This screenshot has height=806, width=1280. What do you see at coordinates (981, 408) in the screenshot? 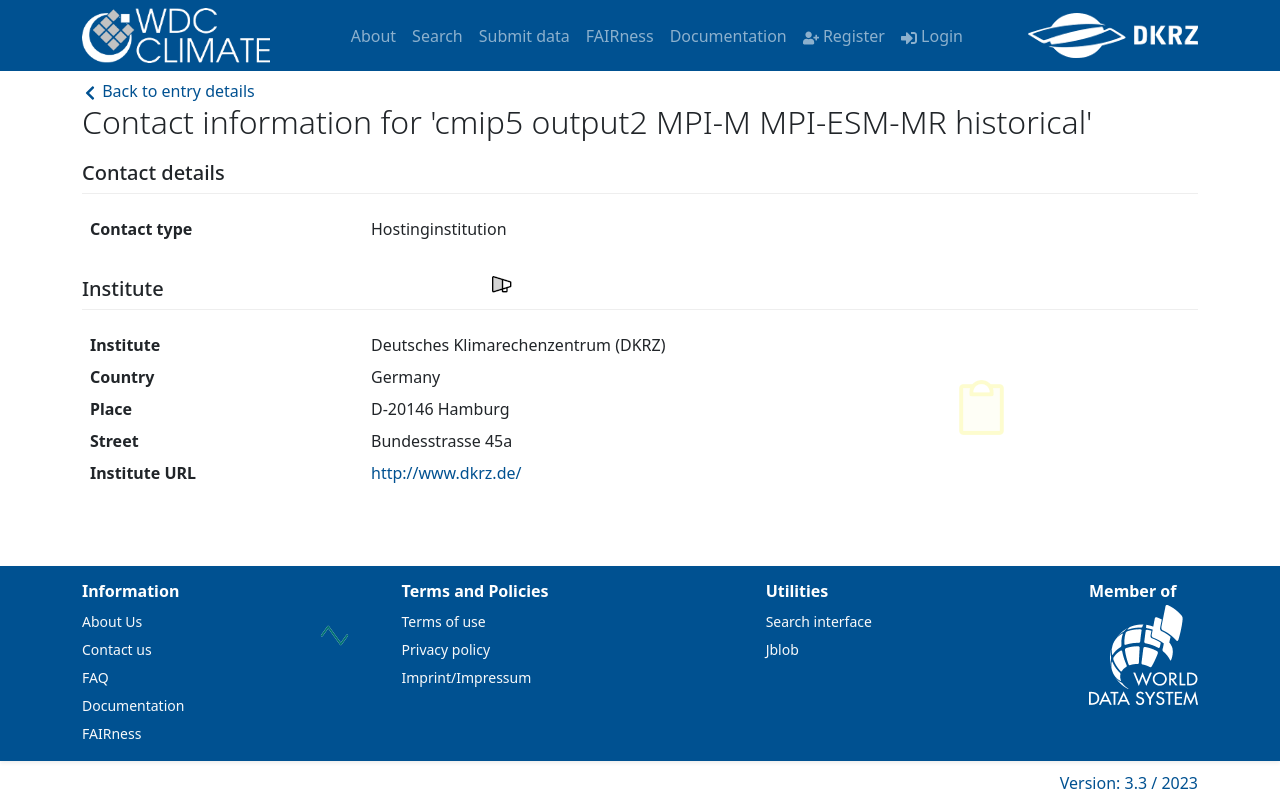
I see `access clipboard contents` at bounding box center [981, 408].